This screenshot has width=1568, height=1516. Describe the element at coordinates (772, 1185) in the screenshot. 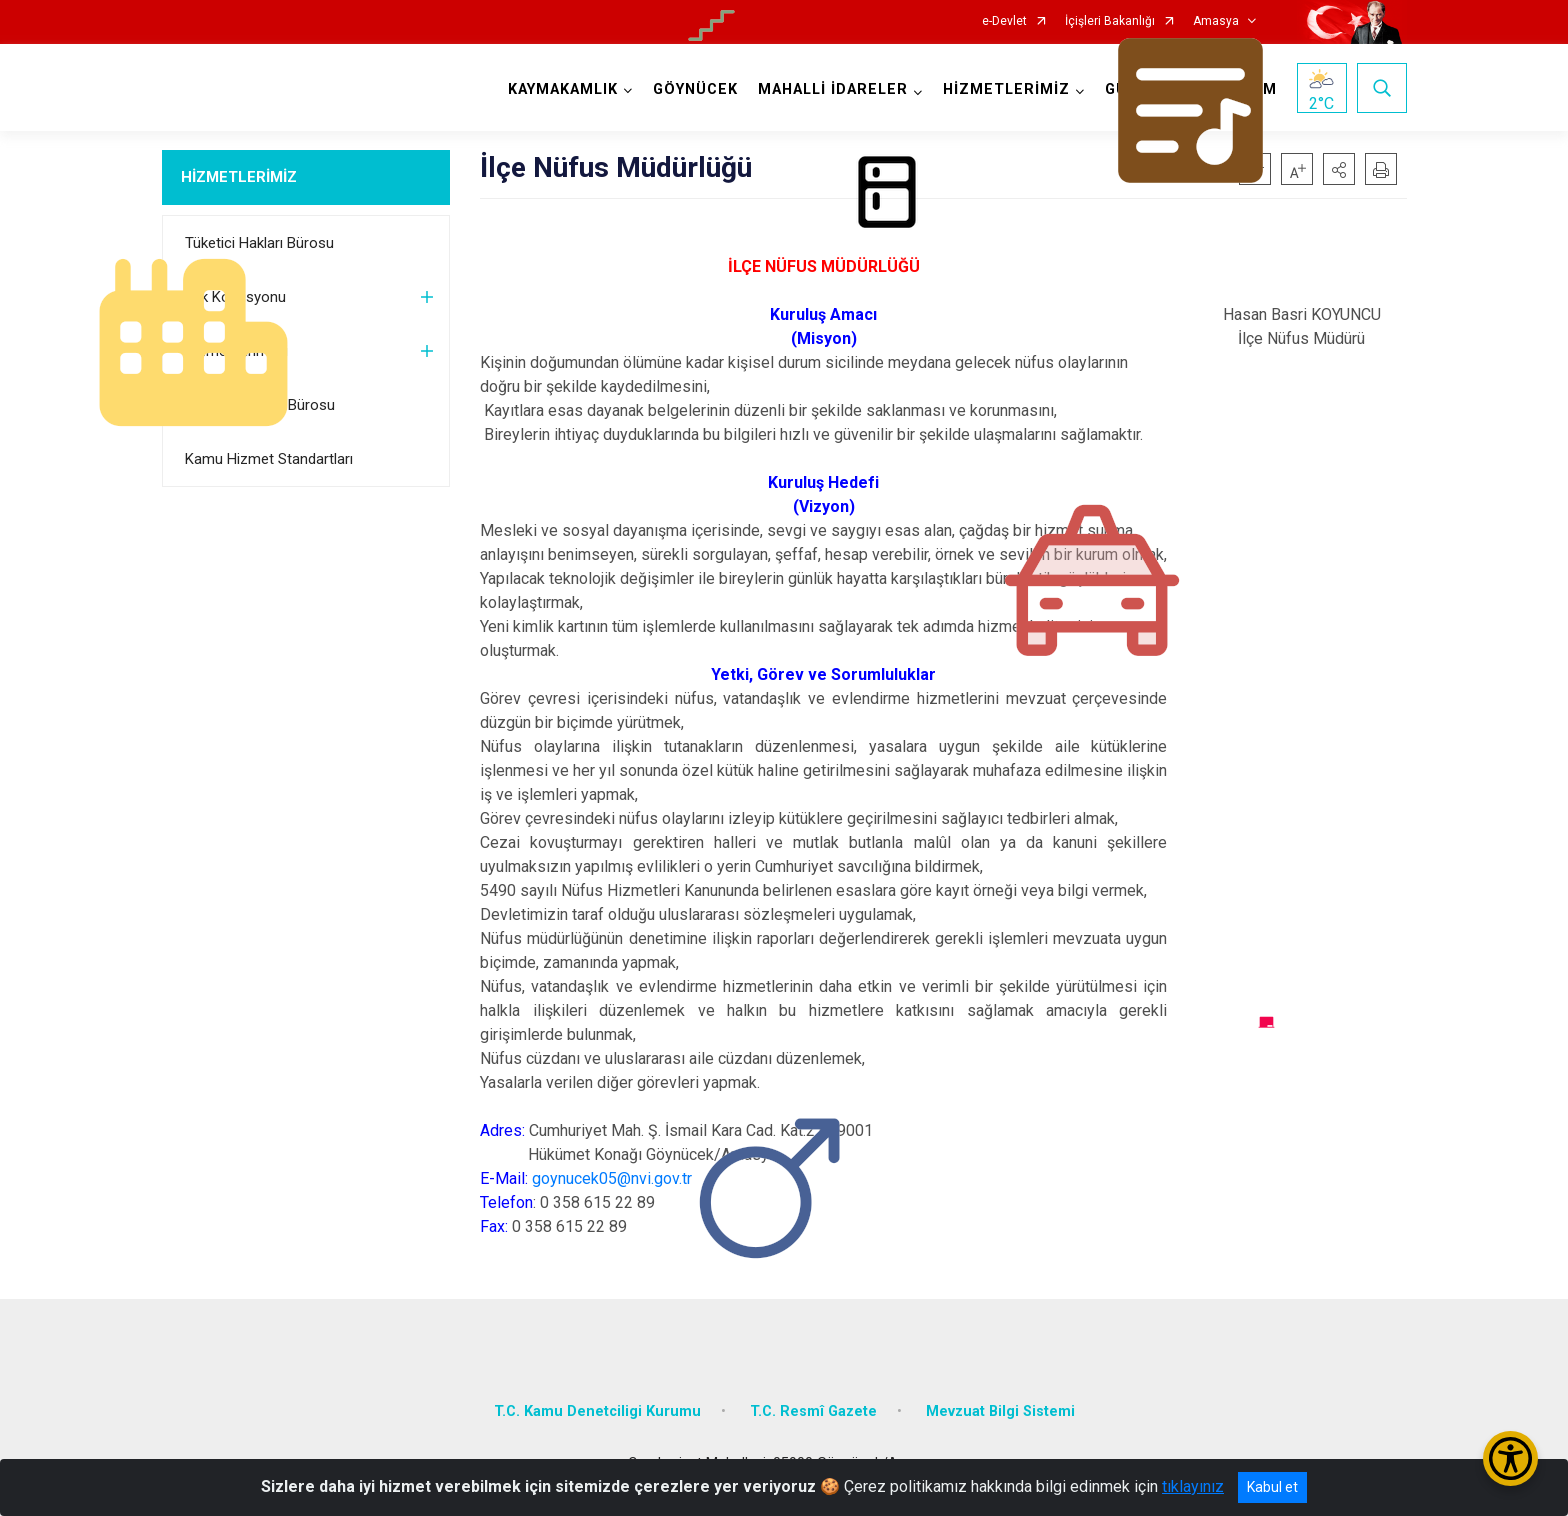

I see `indicates male gender selection` at that location.